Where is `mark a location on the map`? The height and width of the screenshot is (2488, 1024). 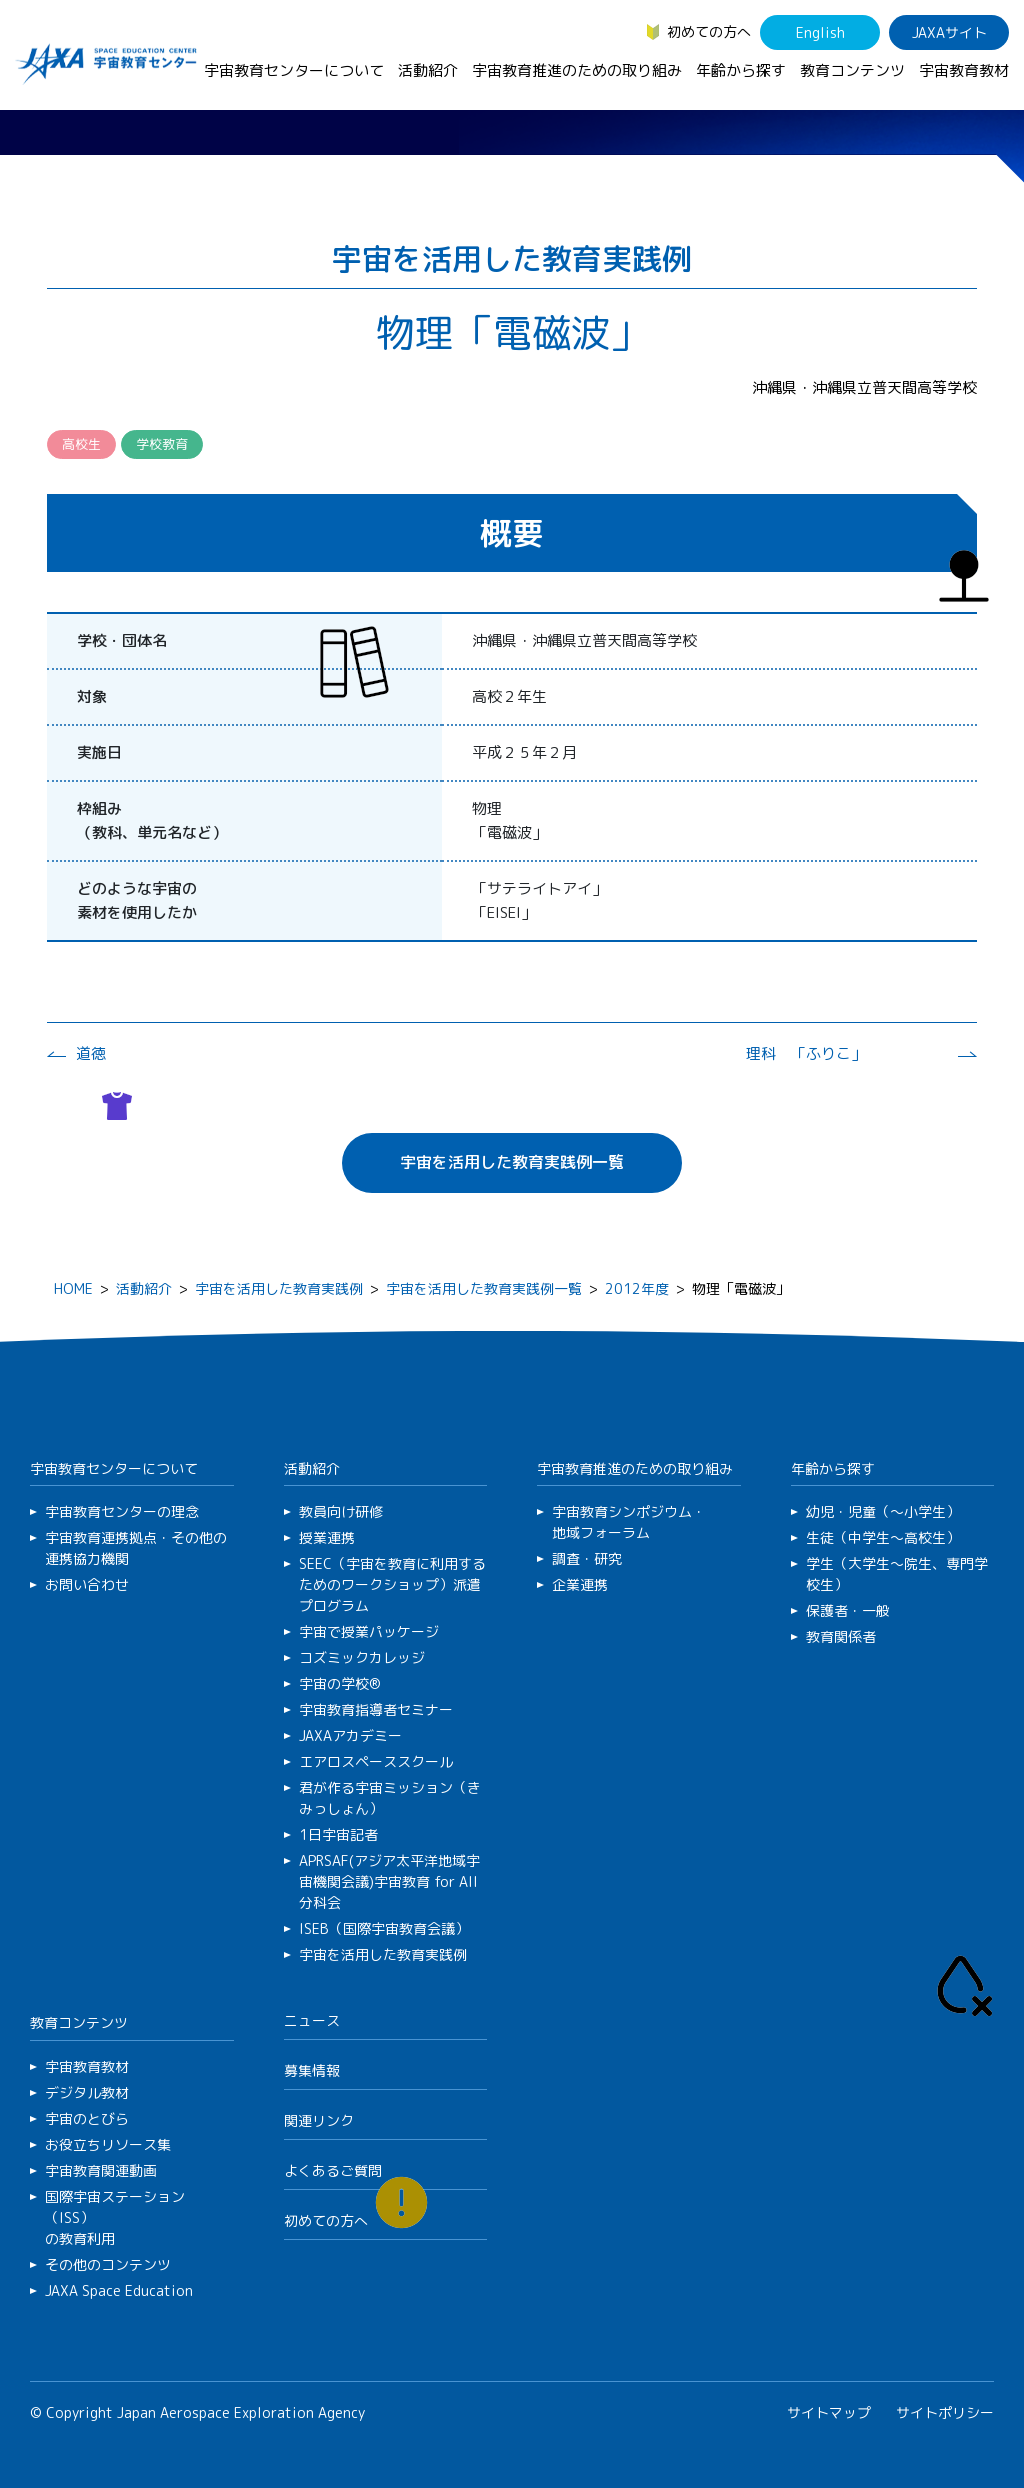
mark a location on the map is located at coordinates (964, 577).